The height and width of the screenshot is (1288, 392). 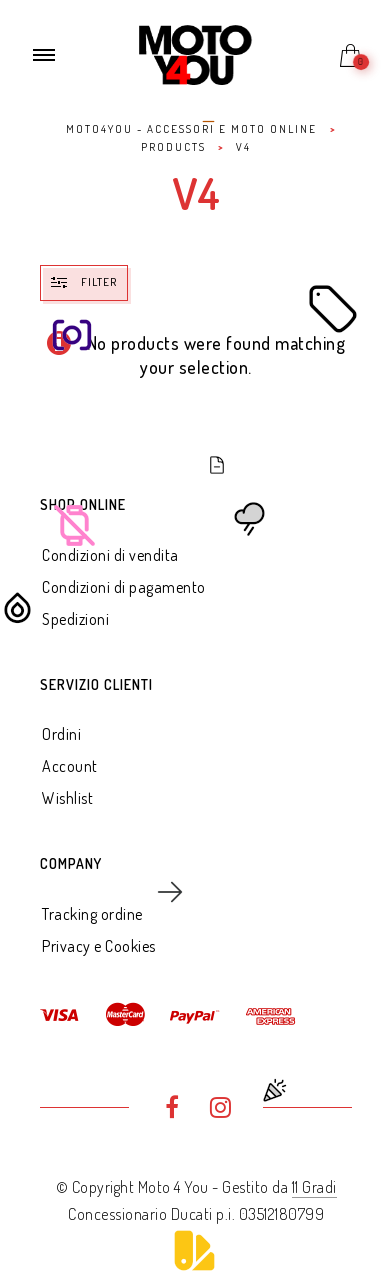 I want to click on indicates a celebration or achievement, so click(x=273, y=1091).